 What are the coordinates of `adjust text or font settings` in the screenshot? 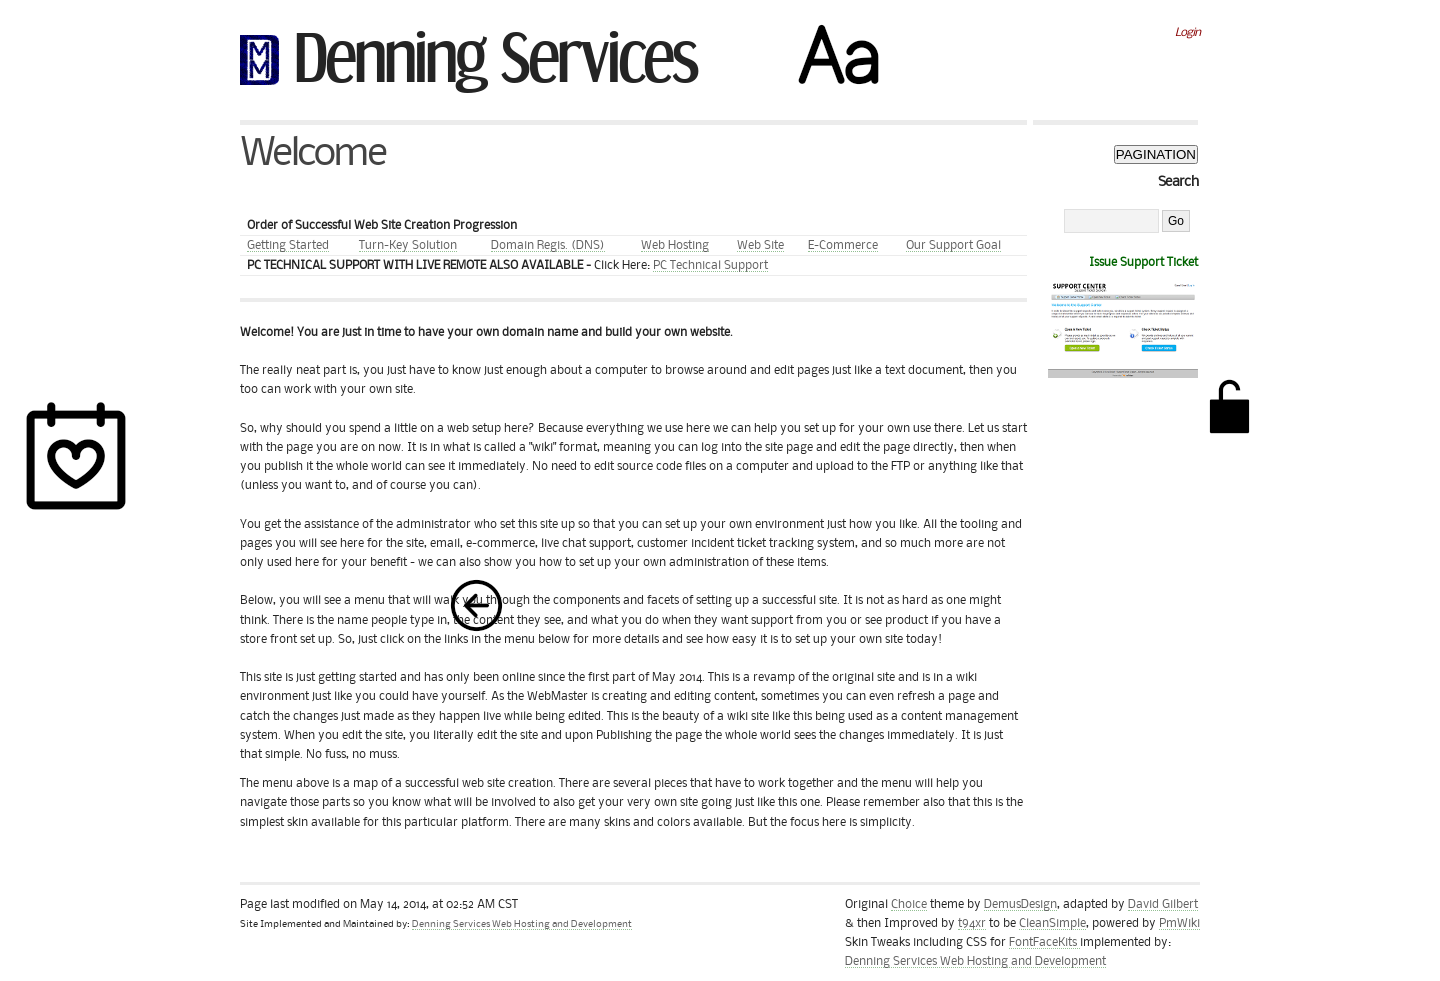 It's located at (838, 54).